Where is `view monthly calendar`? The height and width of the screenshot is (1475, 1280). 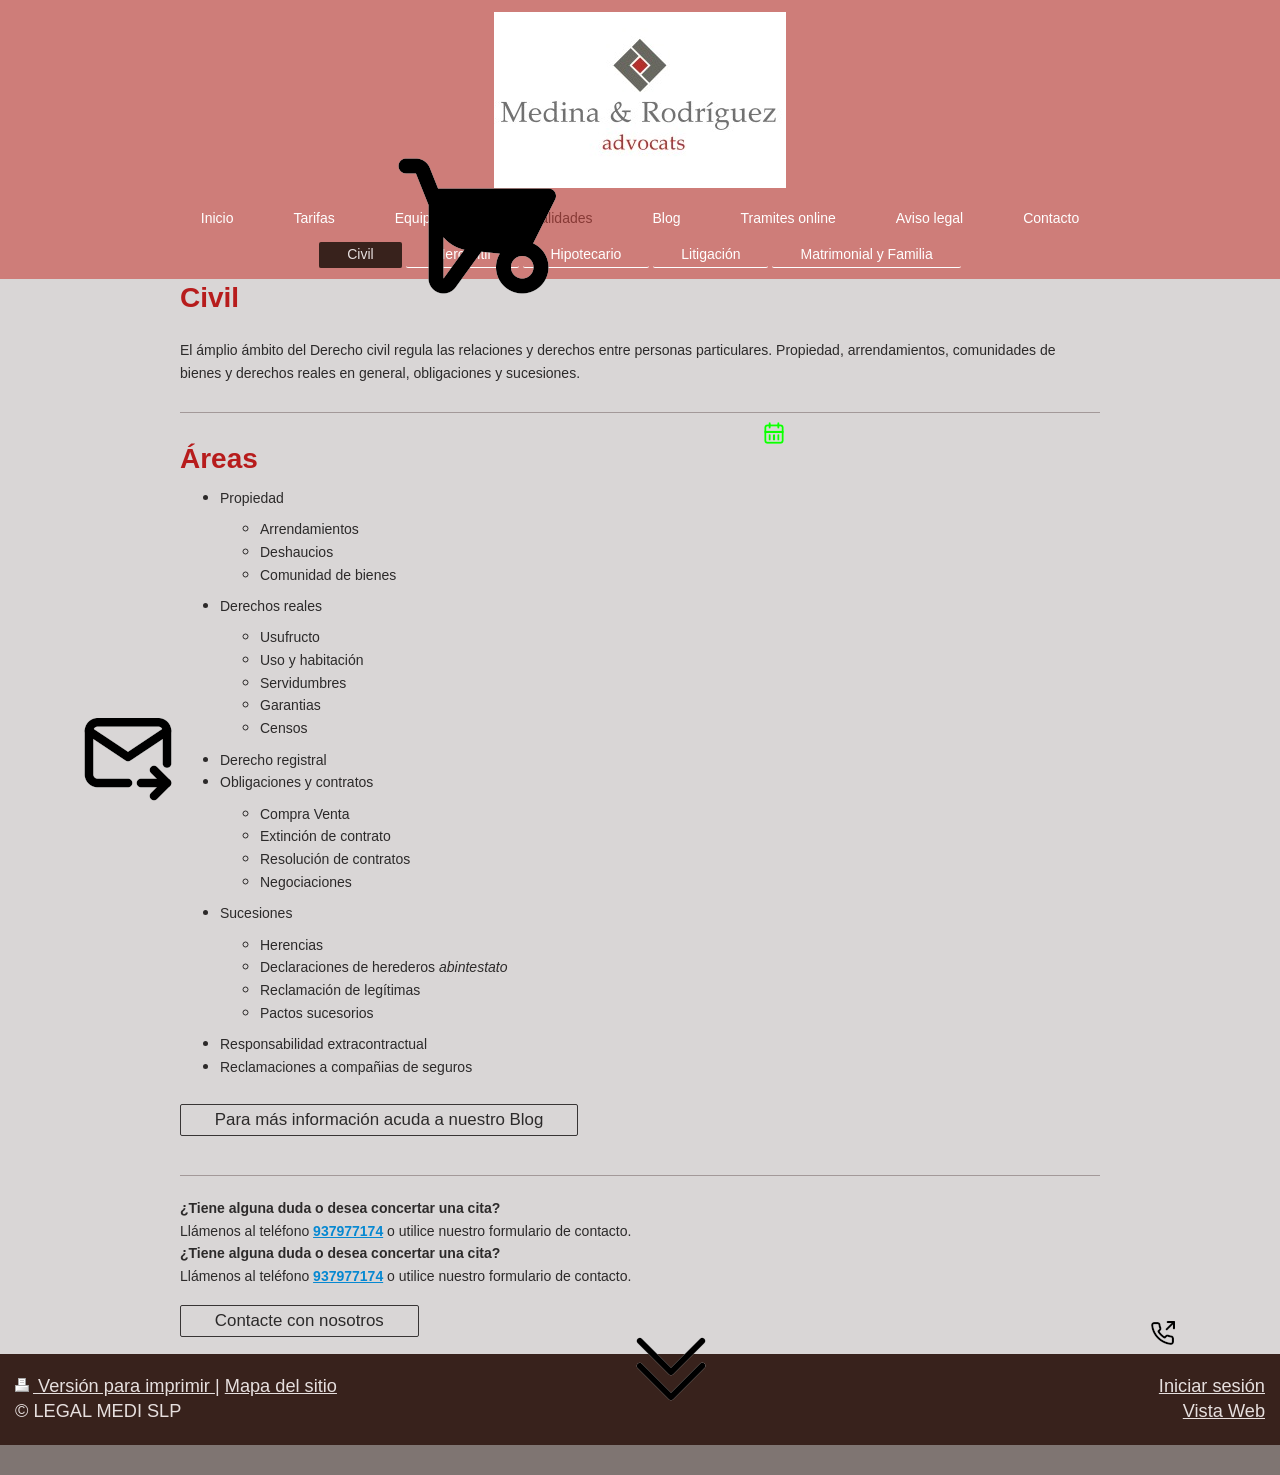
view monthly calendar is located at coordinates (774, 433).